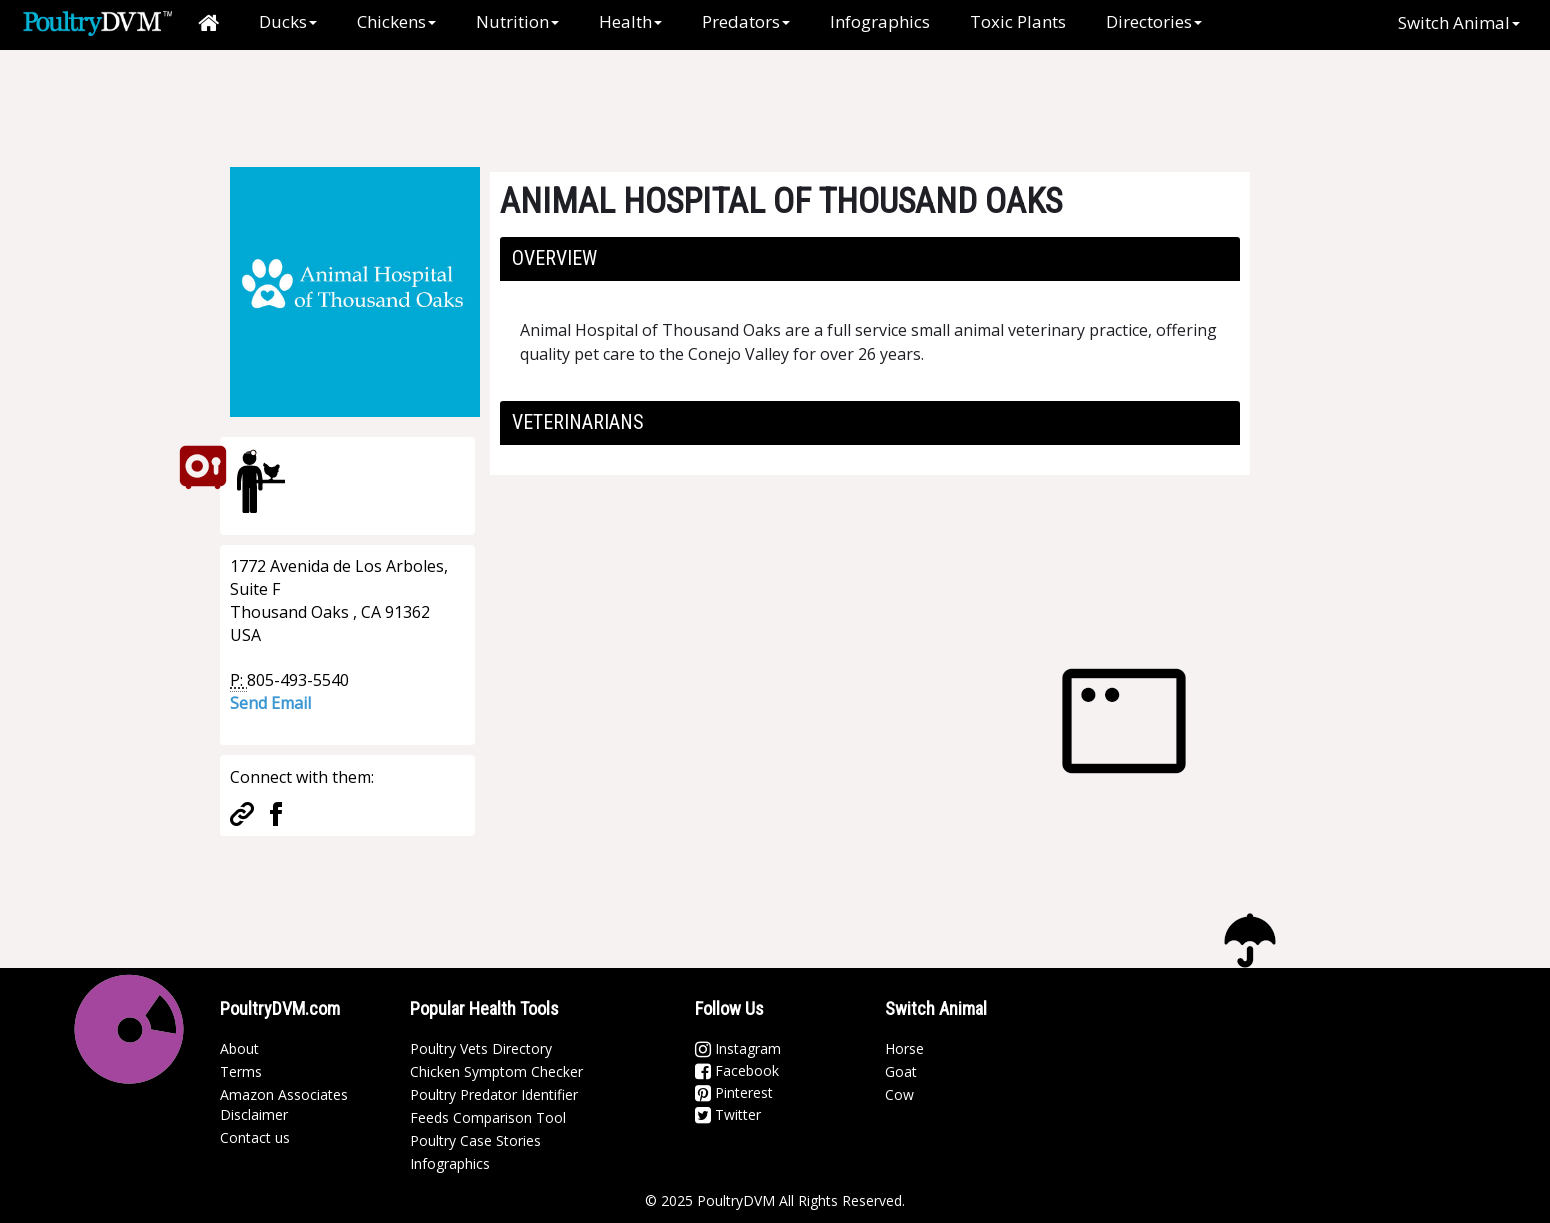 The height and width of the screenshot is (1223, 1550). I want to click on open a new application window, so click(1124, 721).